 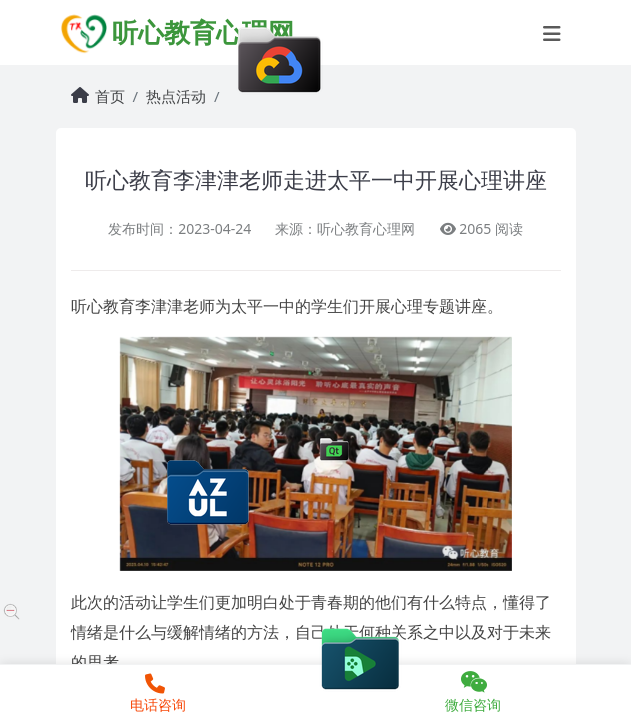 I want to click on folder containing Google Play Games PC app files, so click(x=360, y=661).